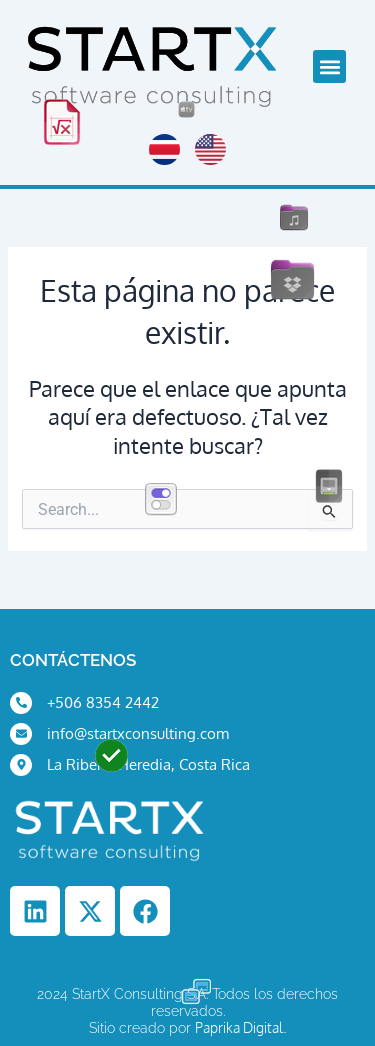  I want to click on confirm or approve an action, so click(111, 755).